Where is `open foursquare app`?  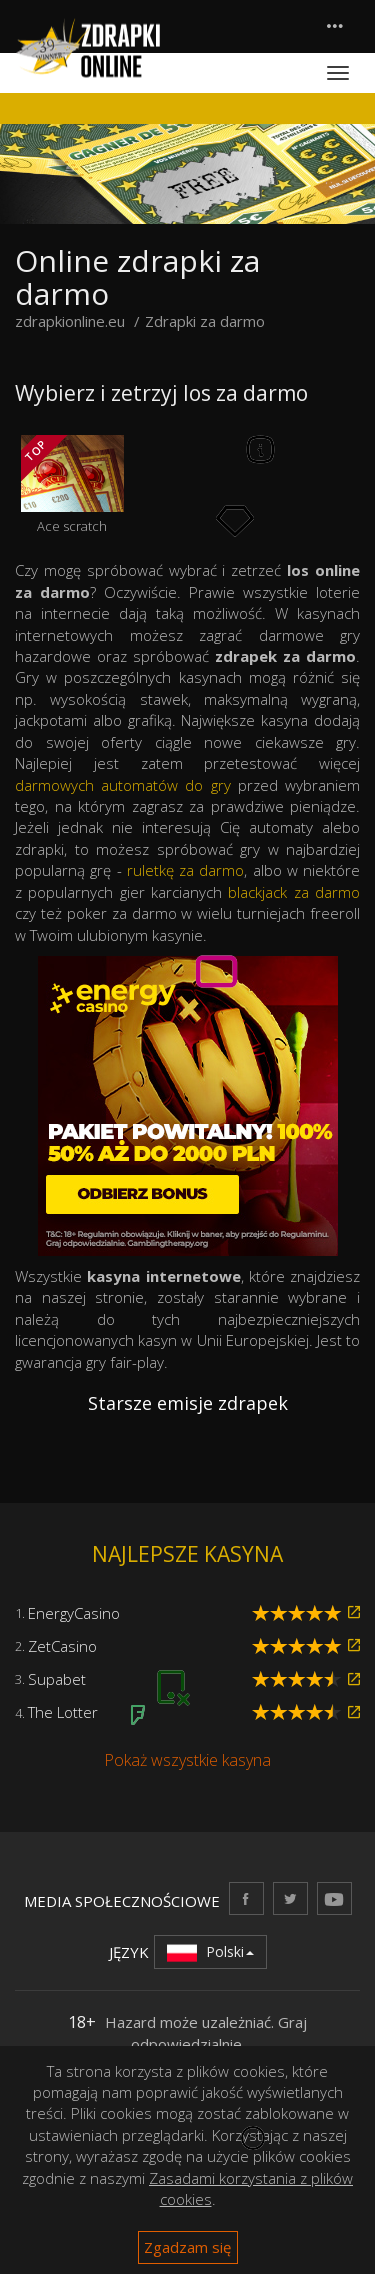
open foursquare app is located at coordinates (138, 1715).